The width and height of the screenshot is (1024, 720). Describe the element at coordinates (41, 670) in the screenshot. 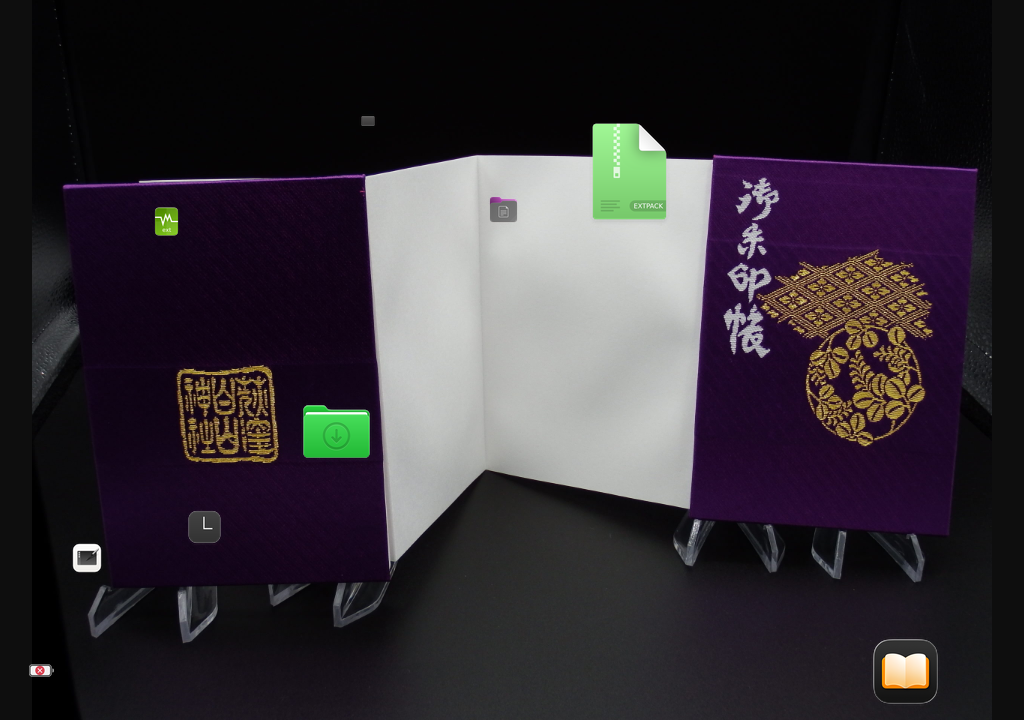

I see `indicates battery not detected or missing` at that location.